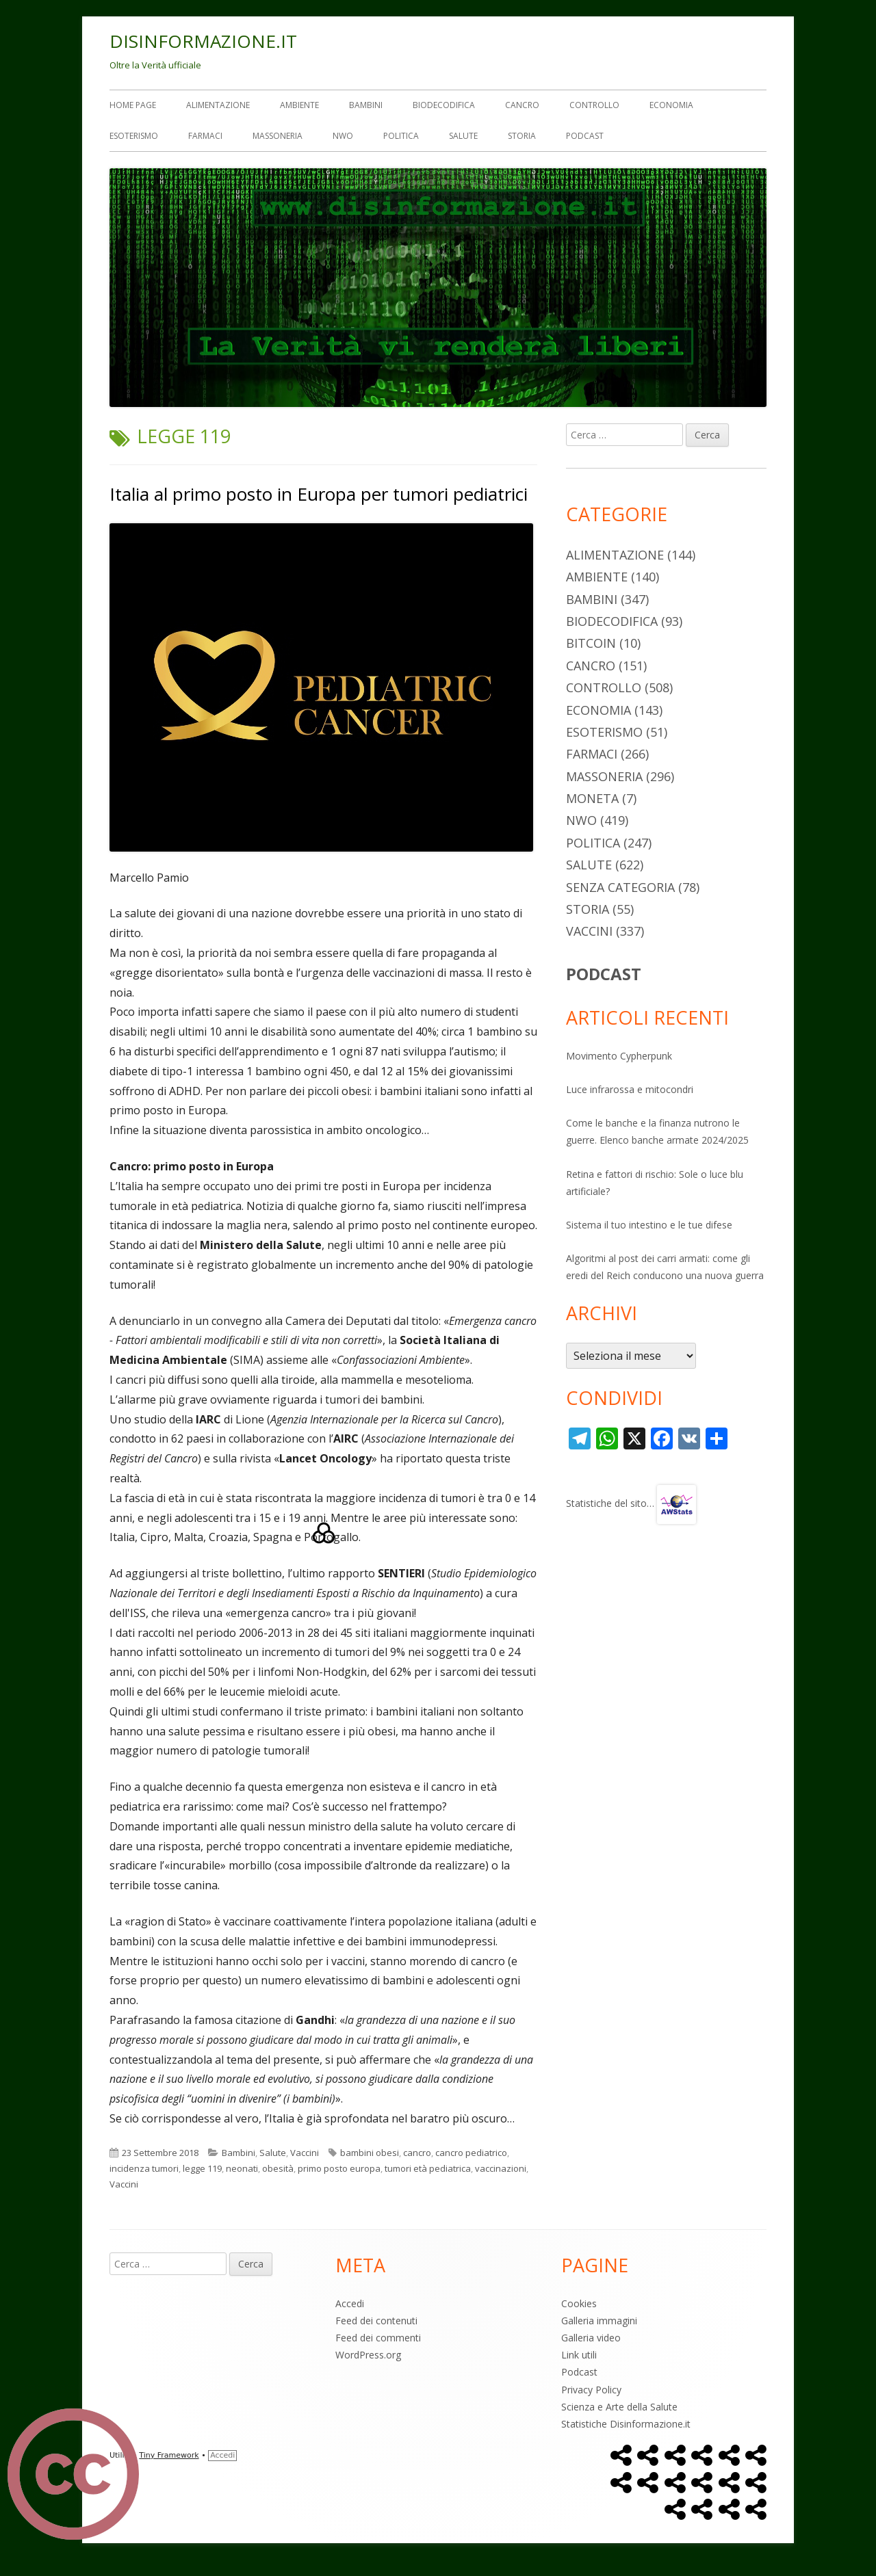 The height and width of the screenshot is (2576, 876). What do you see at coordinates (324, 1534) in the screenshot?
I see `adjust color filter settings` at bounding box center [324, 1534].